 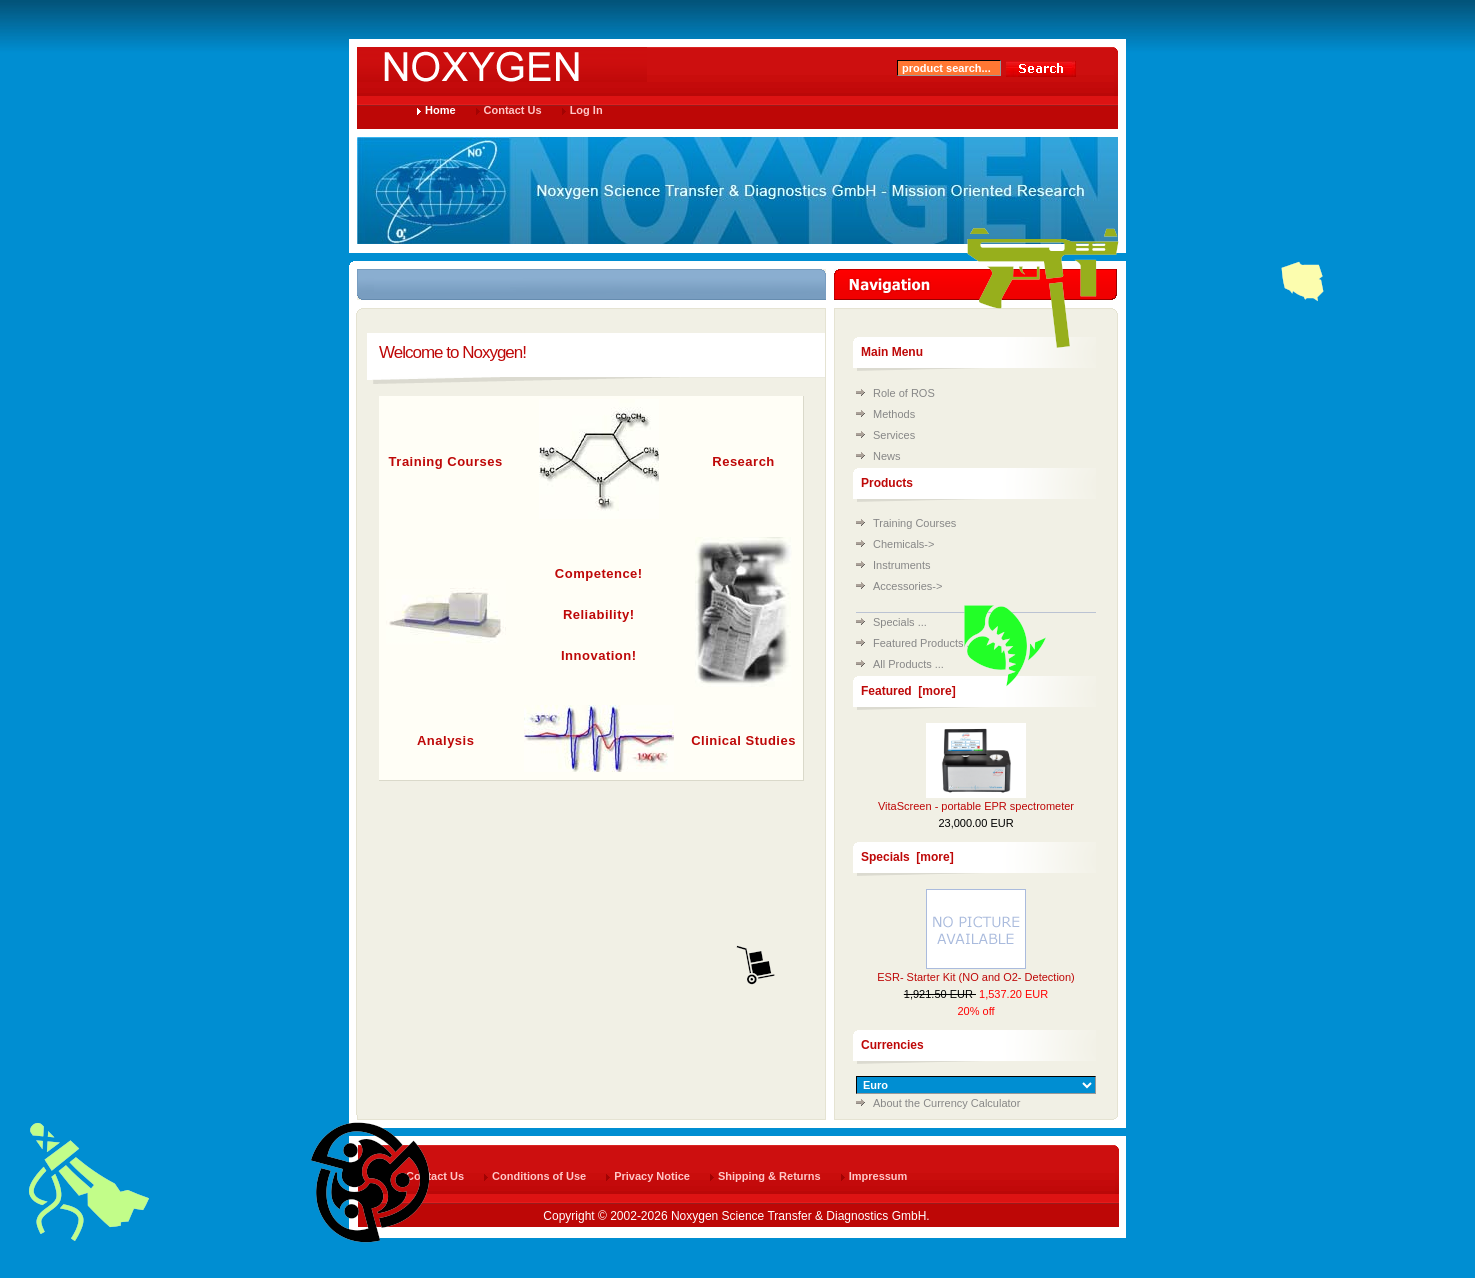 What do you see at coordinates (1005, 646) in the screenshot?
I see `initiate a claw attack or slash ability` at bounding box center [1005, 646].